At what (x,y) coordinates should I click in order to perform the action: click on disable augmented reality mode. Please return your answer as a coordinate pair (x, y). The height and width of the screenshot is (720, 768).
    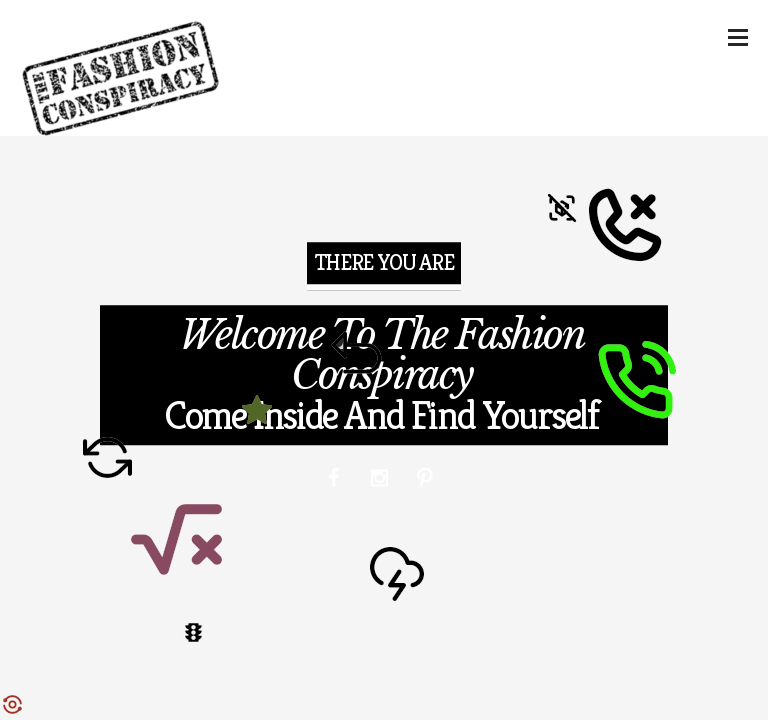
    Looking at the image, I should click on (562, 208).